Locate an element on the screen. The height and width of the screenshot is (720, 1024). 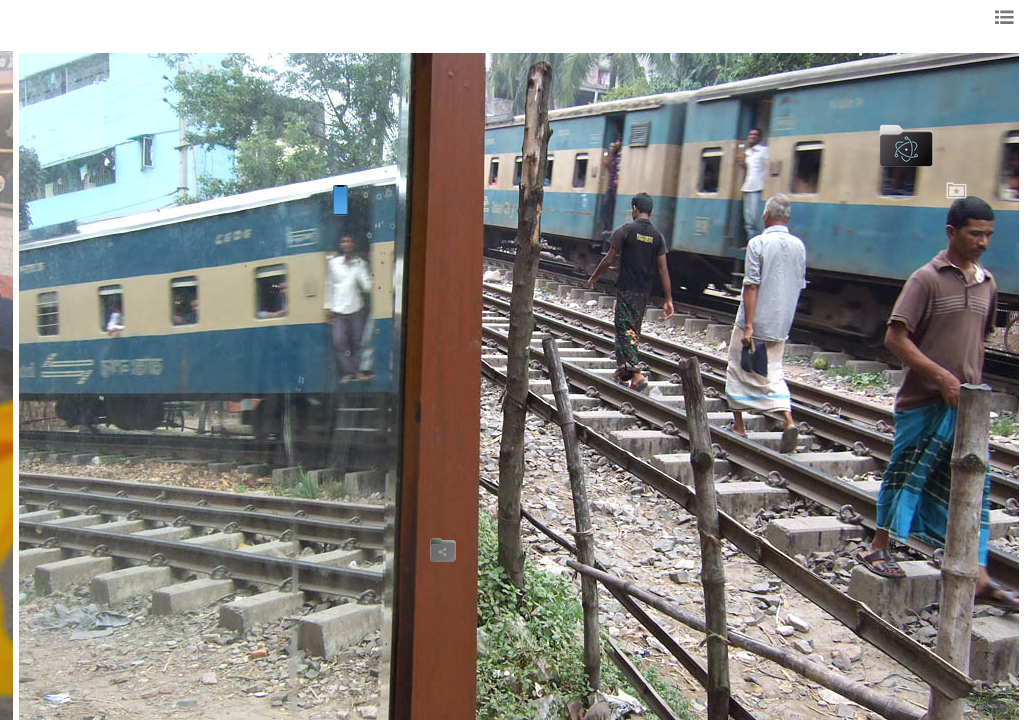
access your favorites folder in the media library is located at coordinates (956, 190).